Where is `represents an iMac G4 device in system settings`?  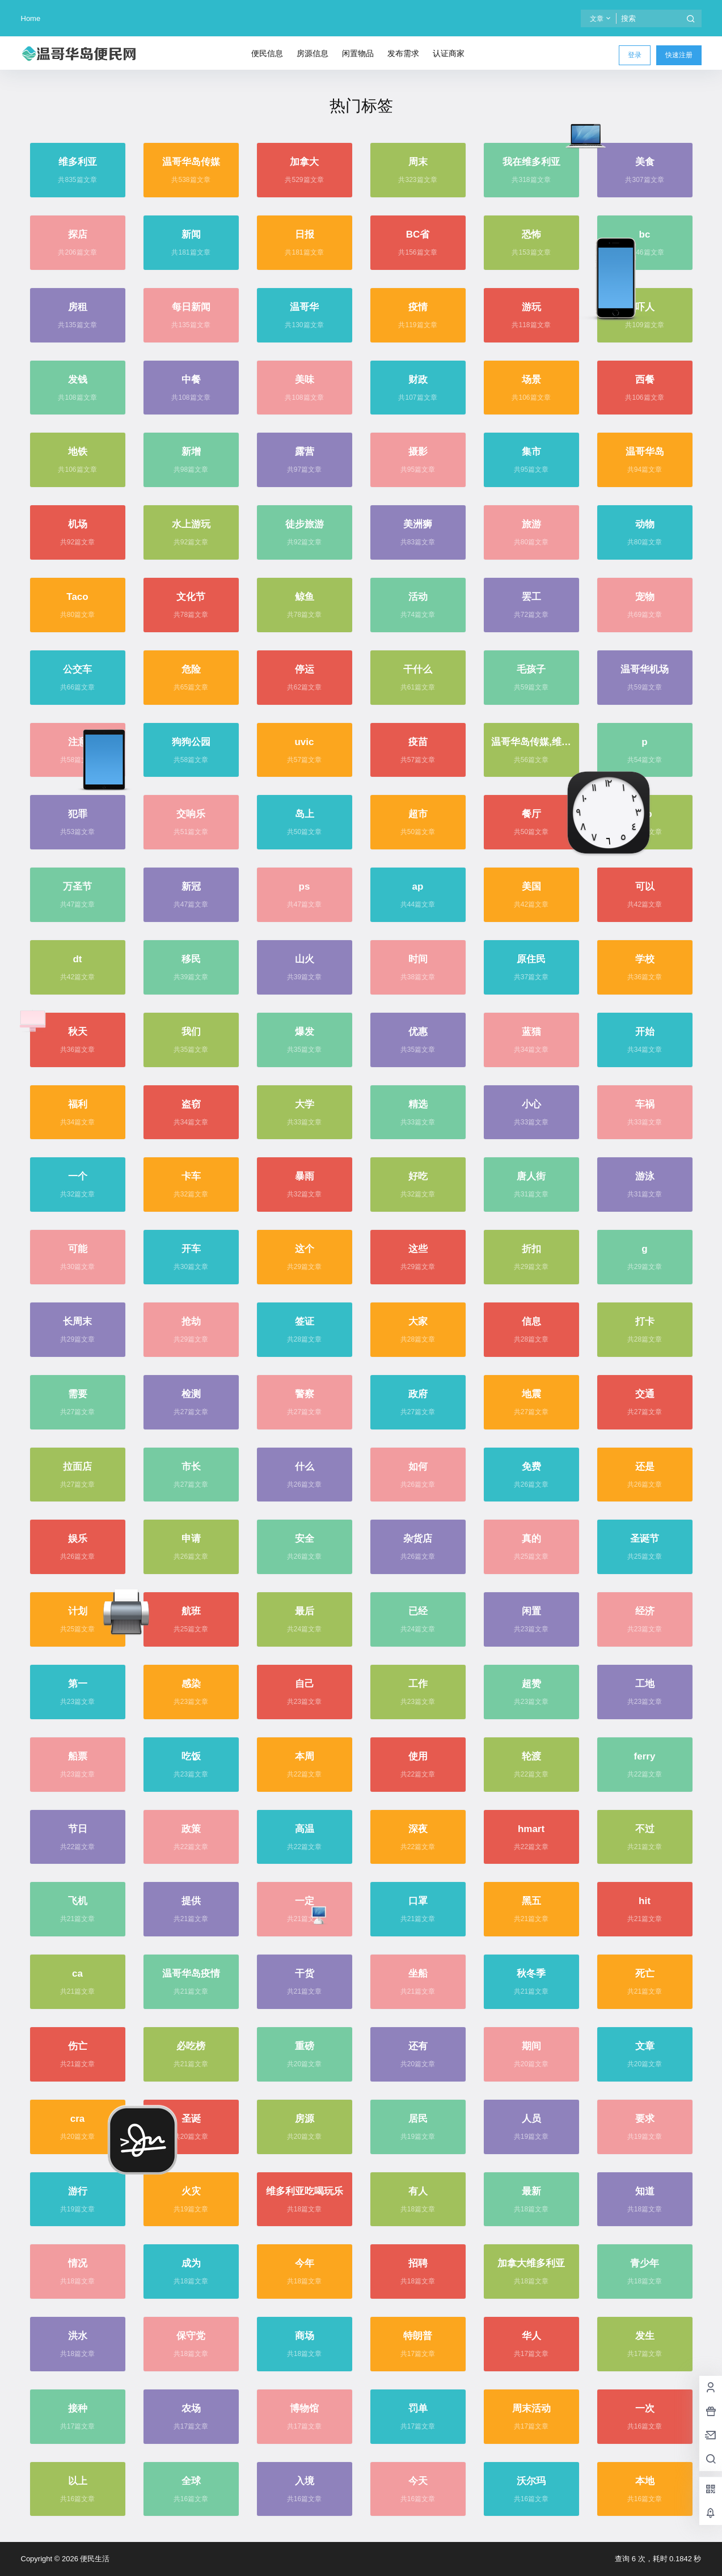 represents an iMac G4 device in system settings is located at coordinates (319, 1914).